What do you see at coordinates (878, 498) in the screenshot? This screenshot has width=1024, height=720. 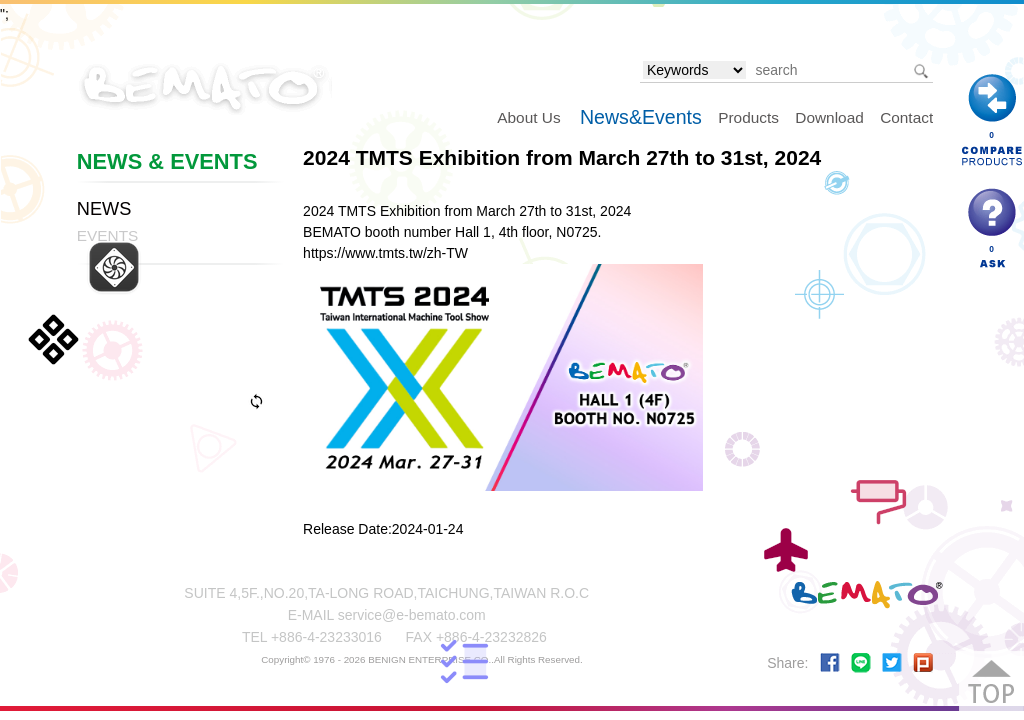 I see `customize theme or appearance settings` at bounding box center [878, 498].